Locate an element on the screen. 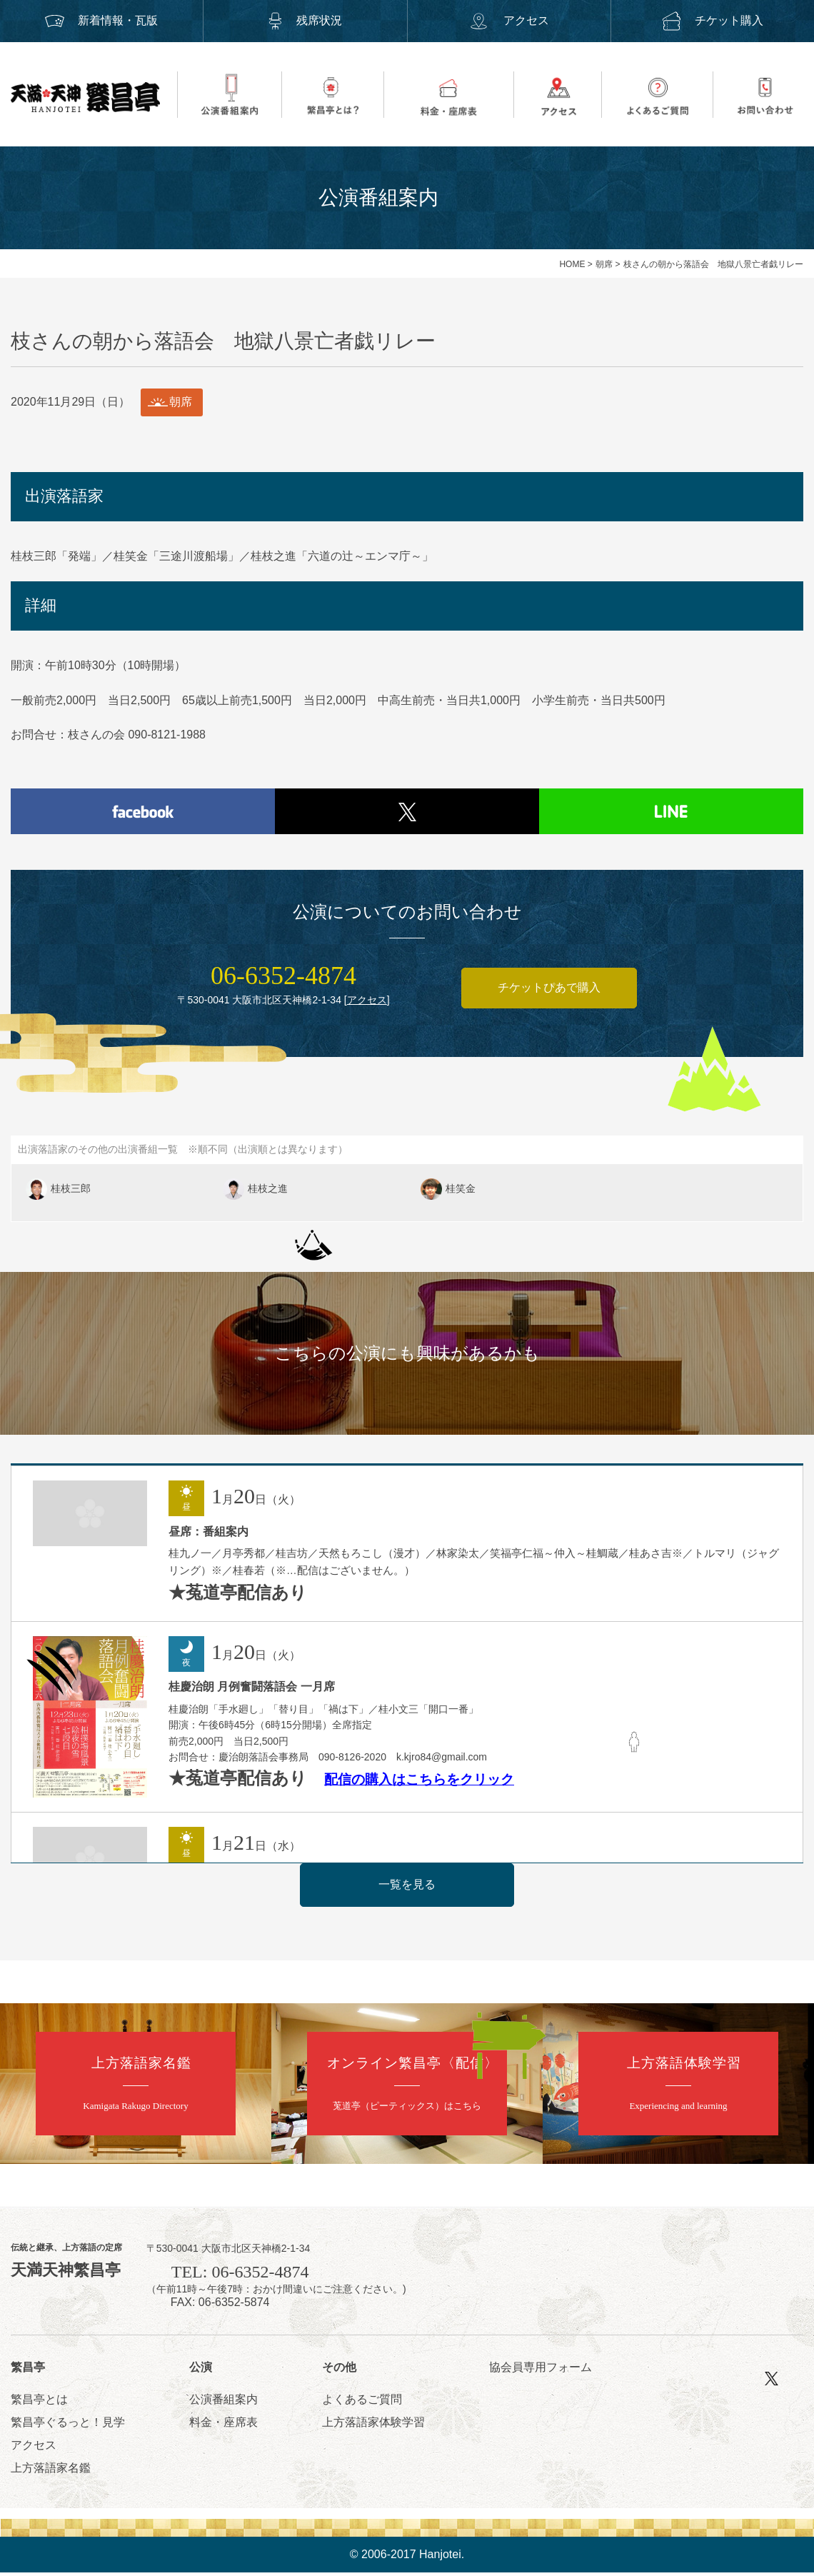 Image resolution: width=814 pixels, height=2576 pixels. toggle invisibility or stealth mode is located at coordinates (634, 1742).